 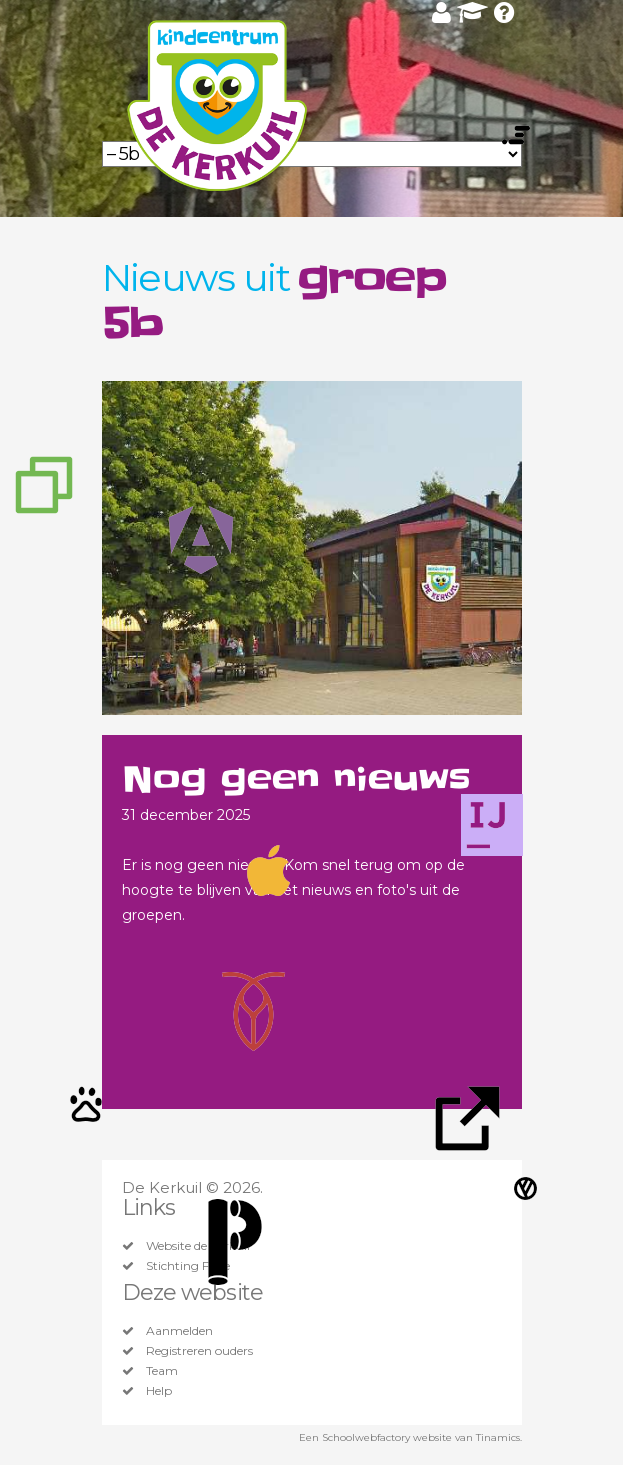 I want to click on open Baidu app, so click(x=86, y=1104).